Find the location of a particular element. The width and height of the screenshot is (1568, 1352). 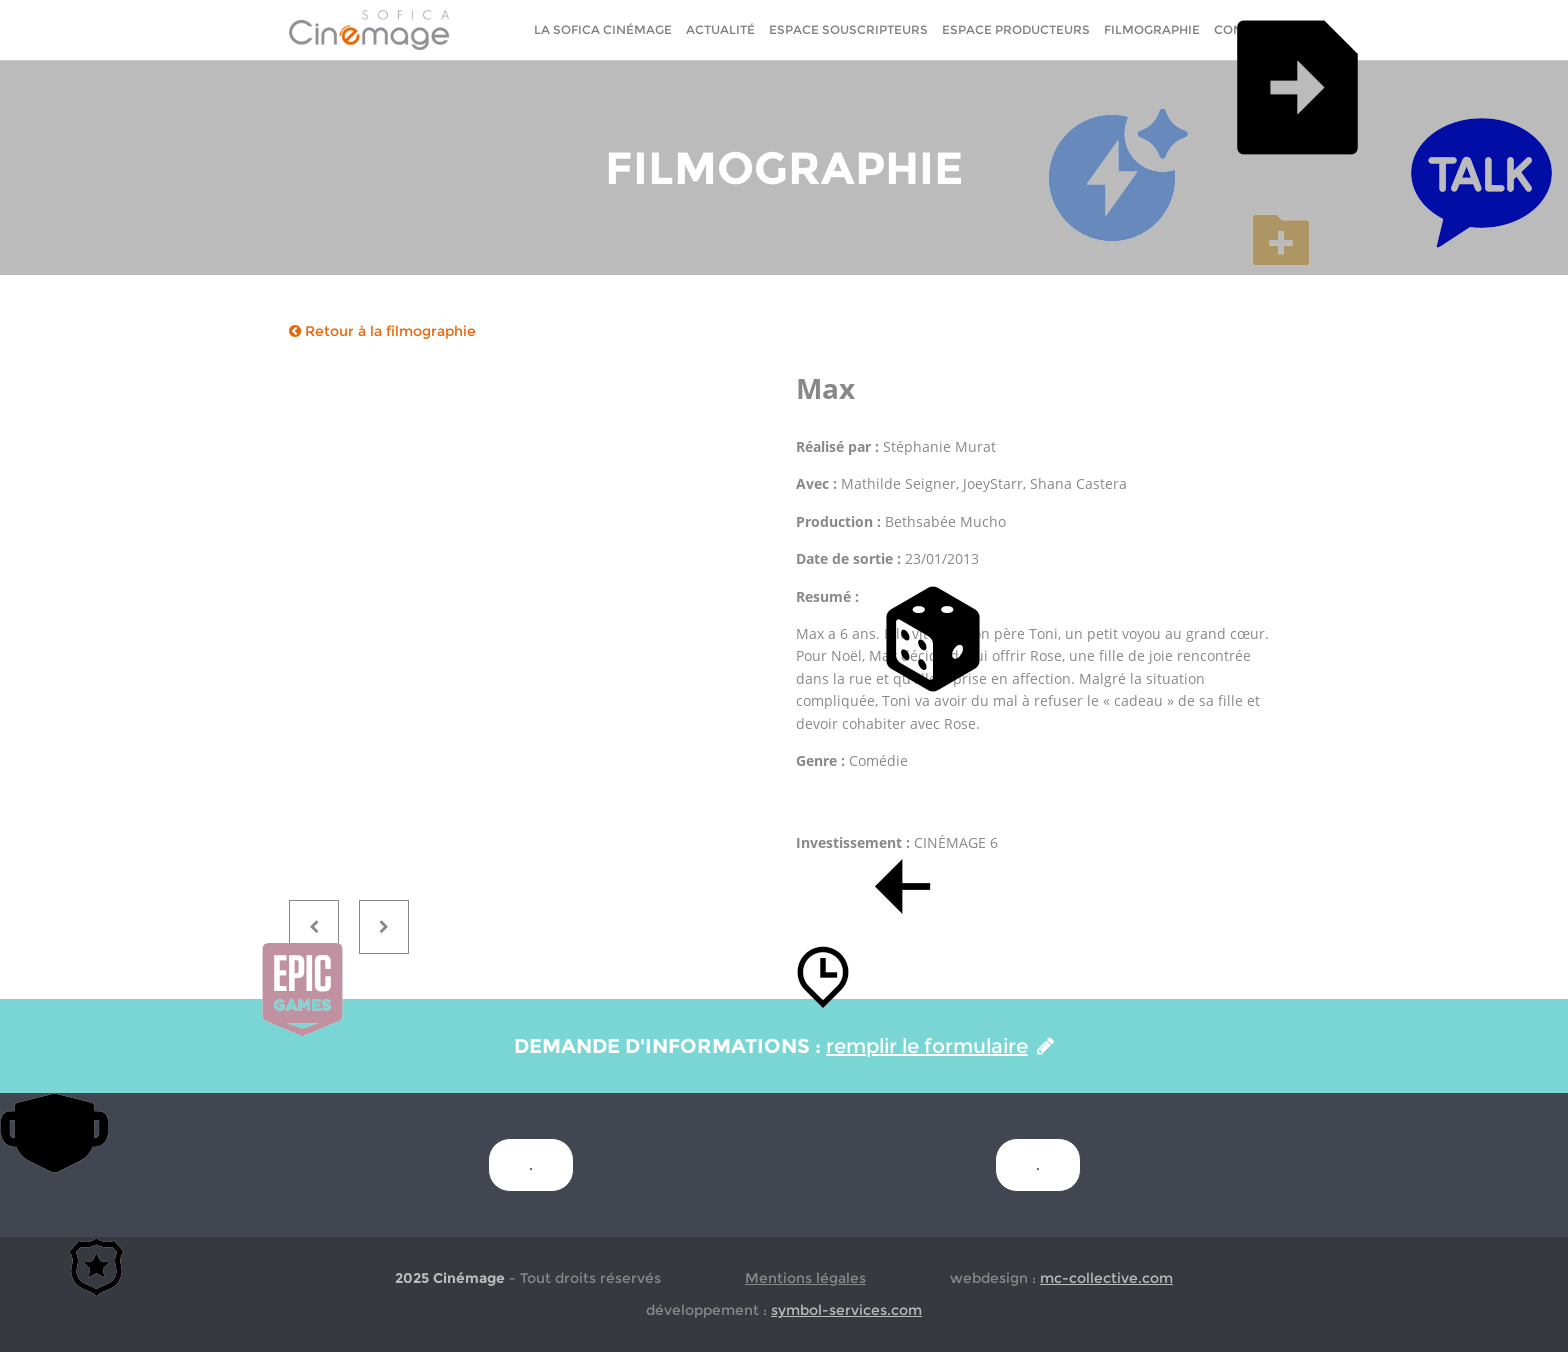

transfer or export a file is located at coordinates (1297, 87).